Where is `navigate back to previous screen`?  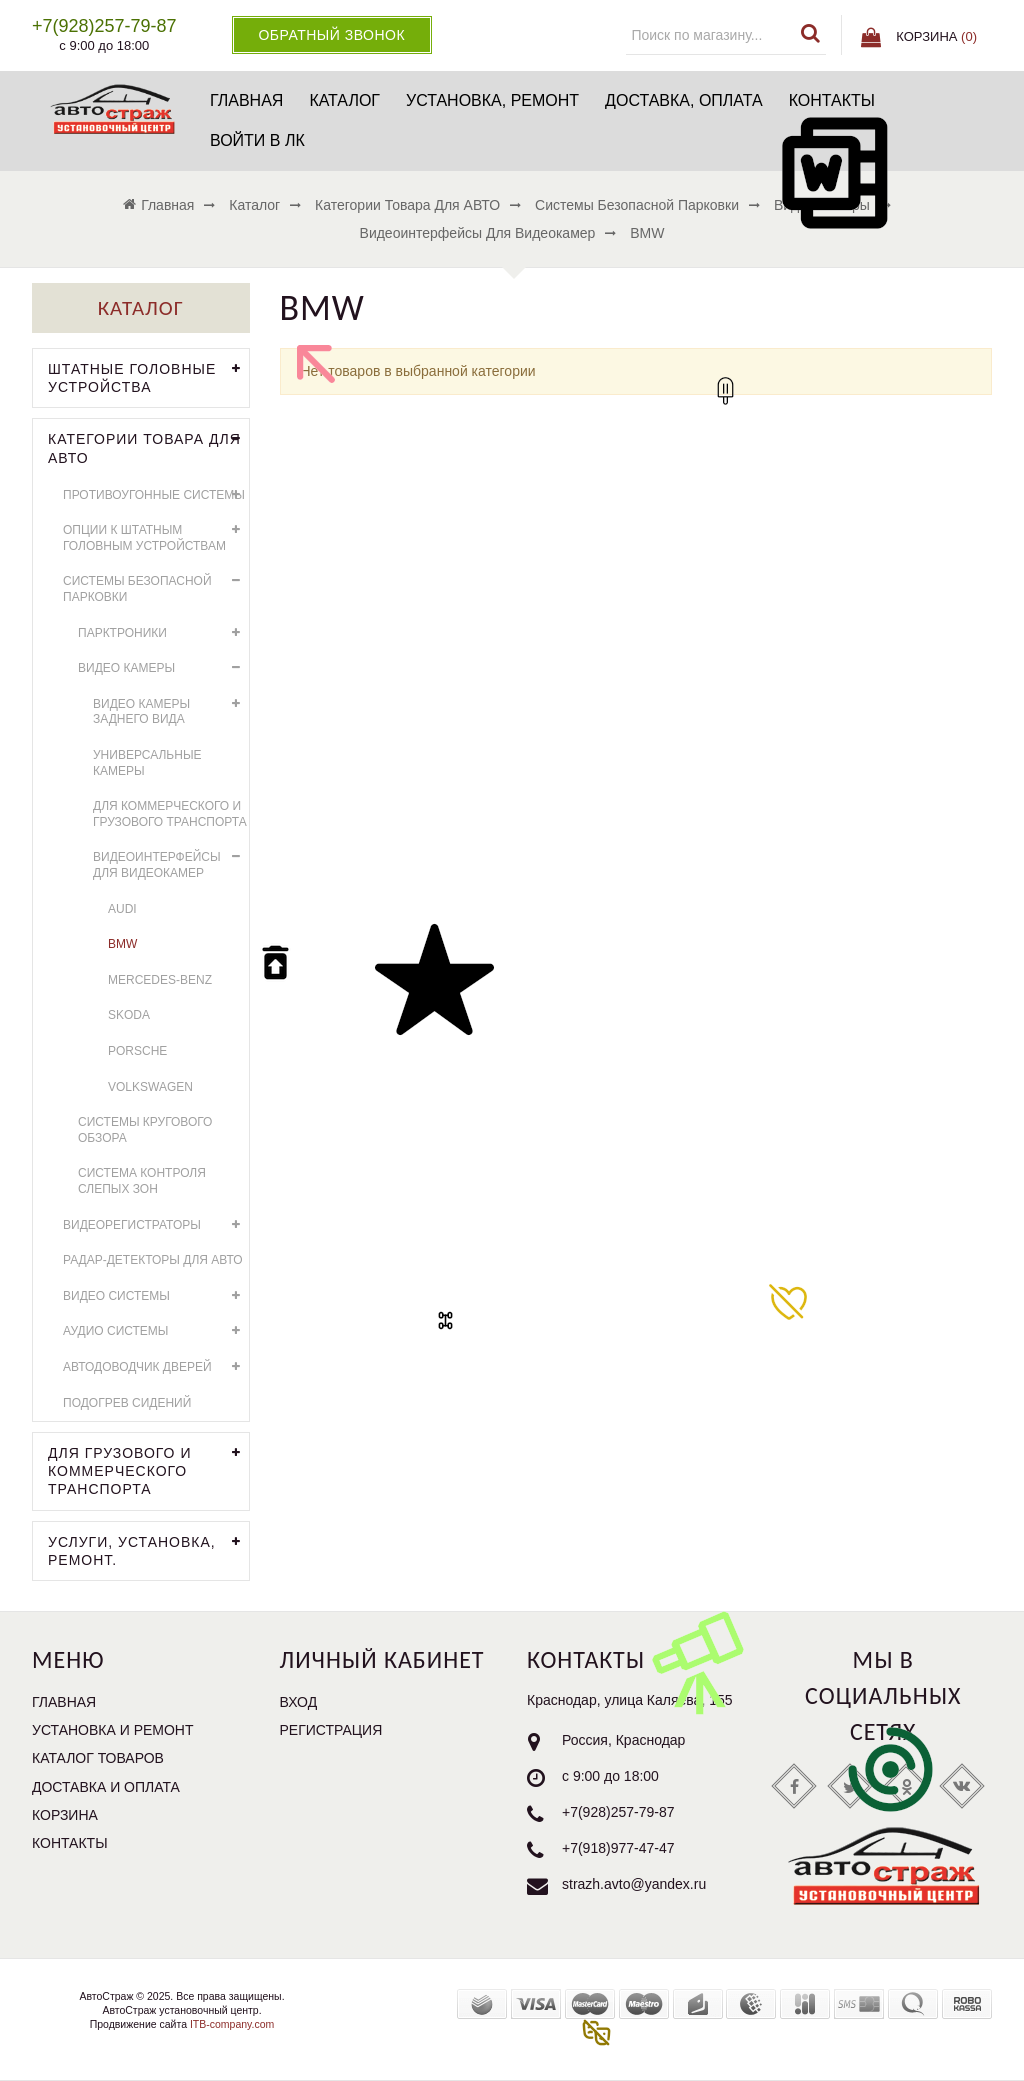 navigate back to previous screen is located at coordinates (316, 364).